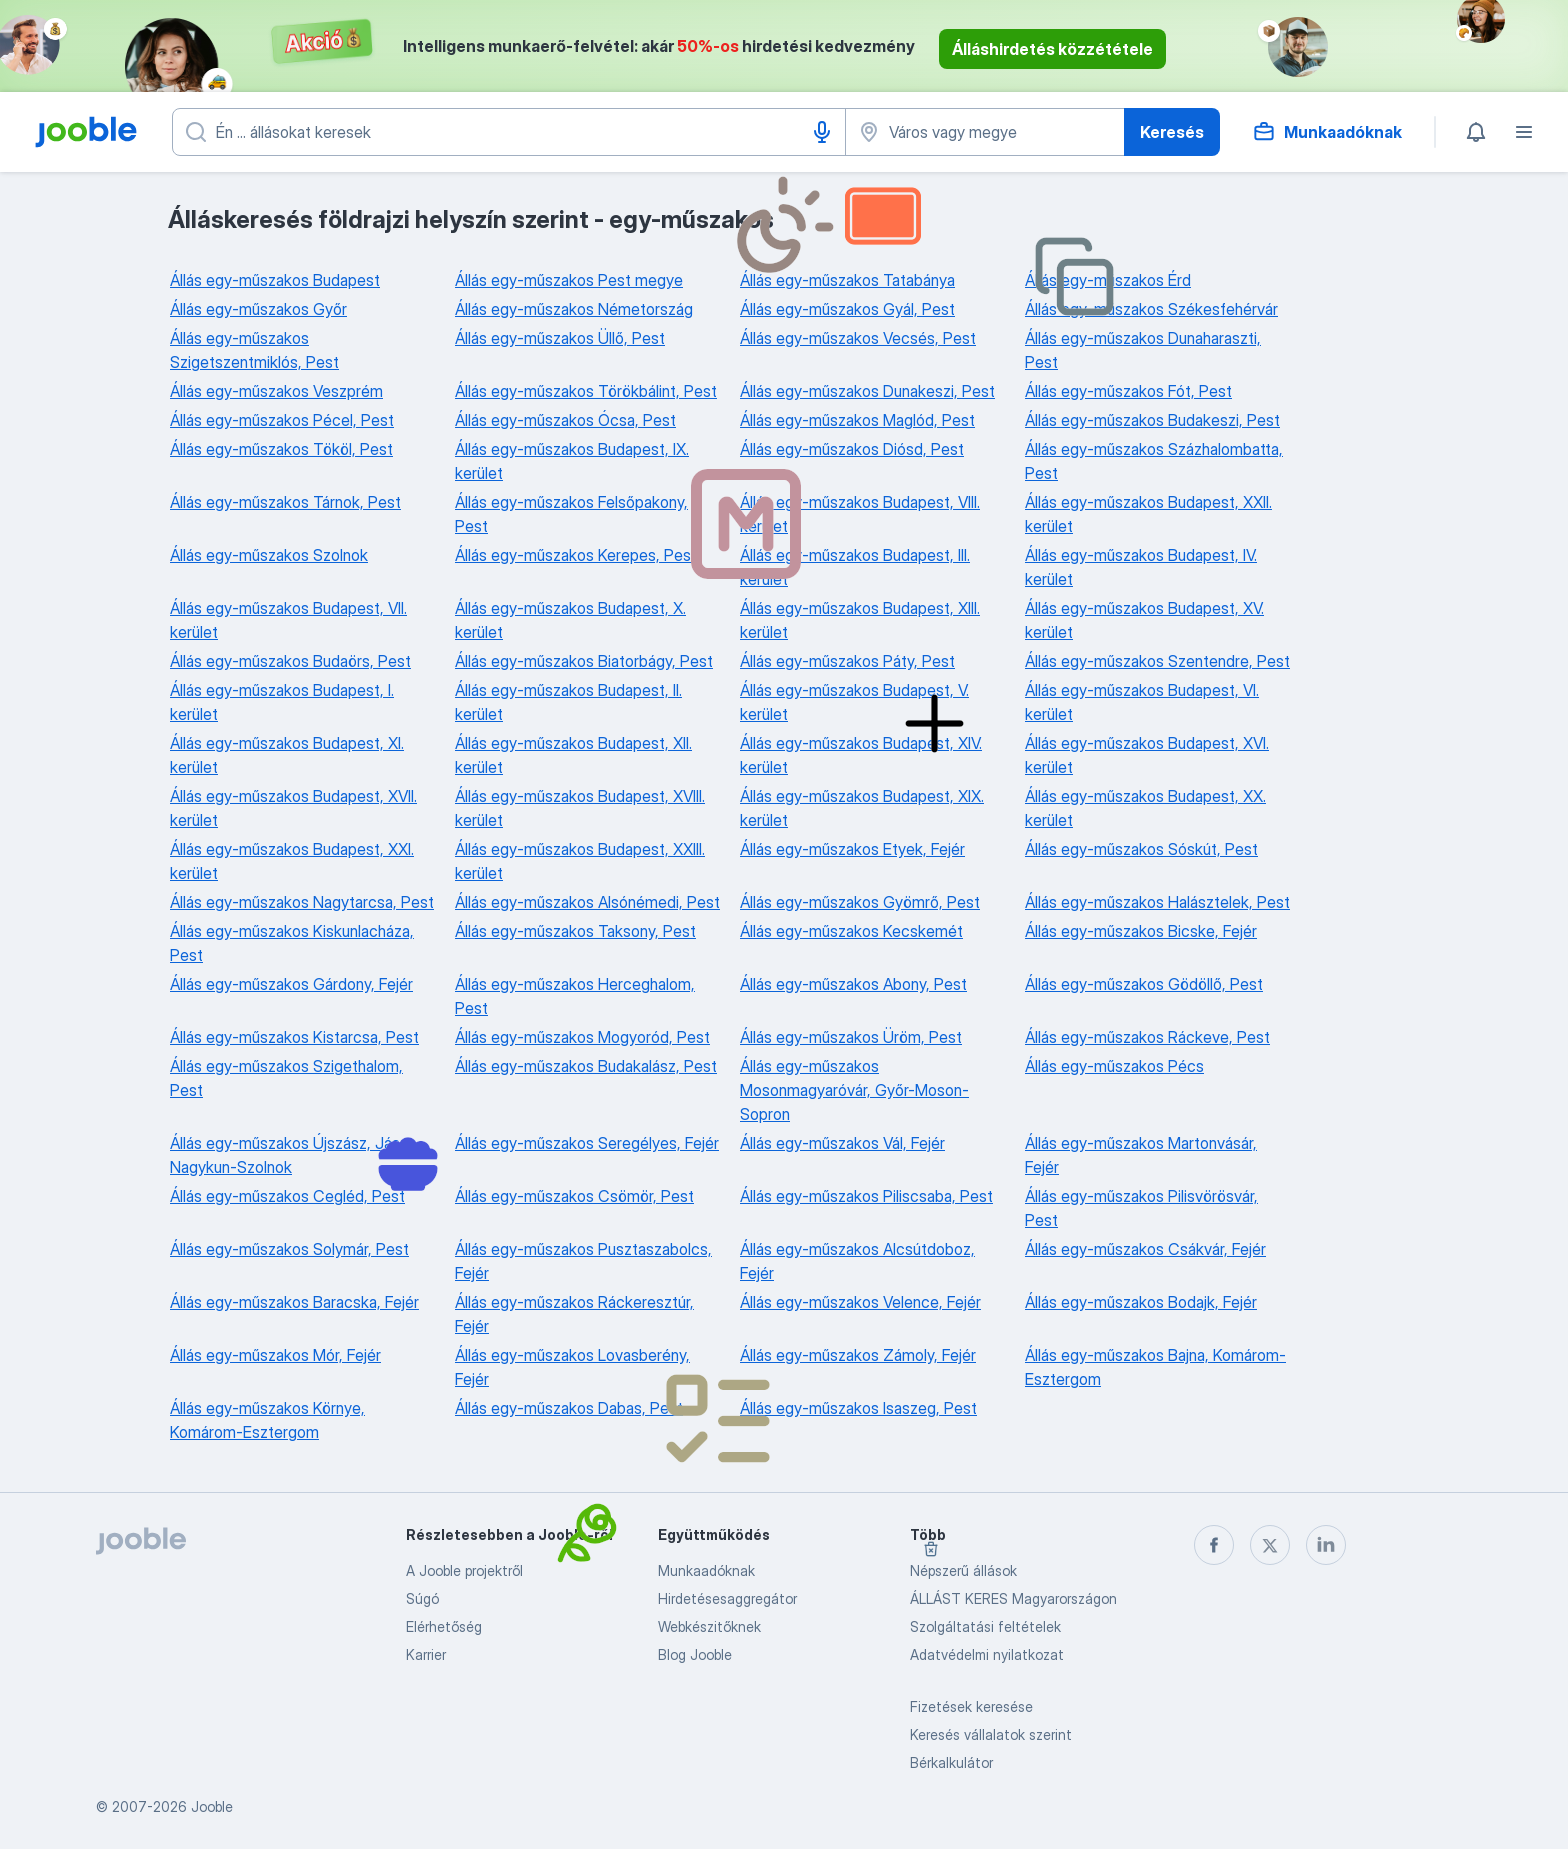  What do you see at coordinates (408, 1165) in the screenshot?
I see `view food or meal options` at bounding box center [408, 1165].